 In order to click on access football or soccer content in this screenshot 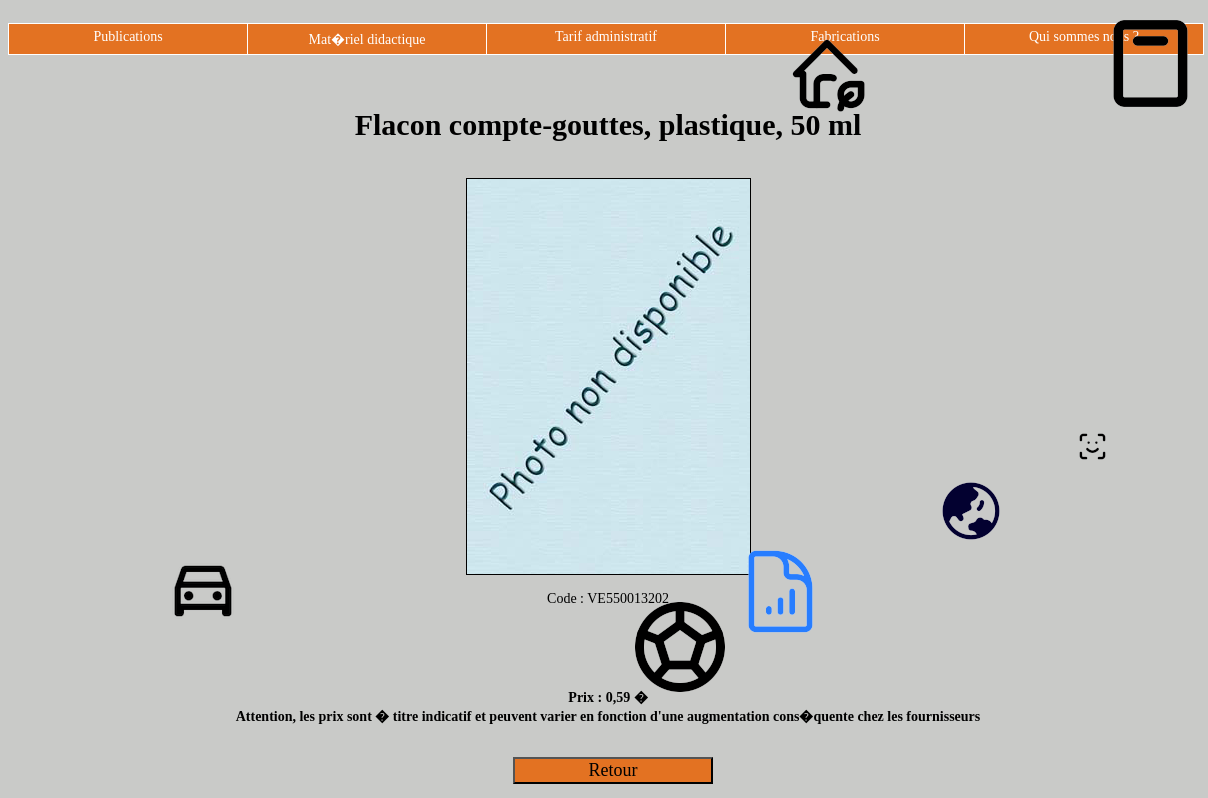, I will do `click(680, 647)`.